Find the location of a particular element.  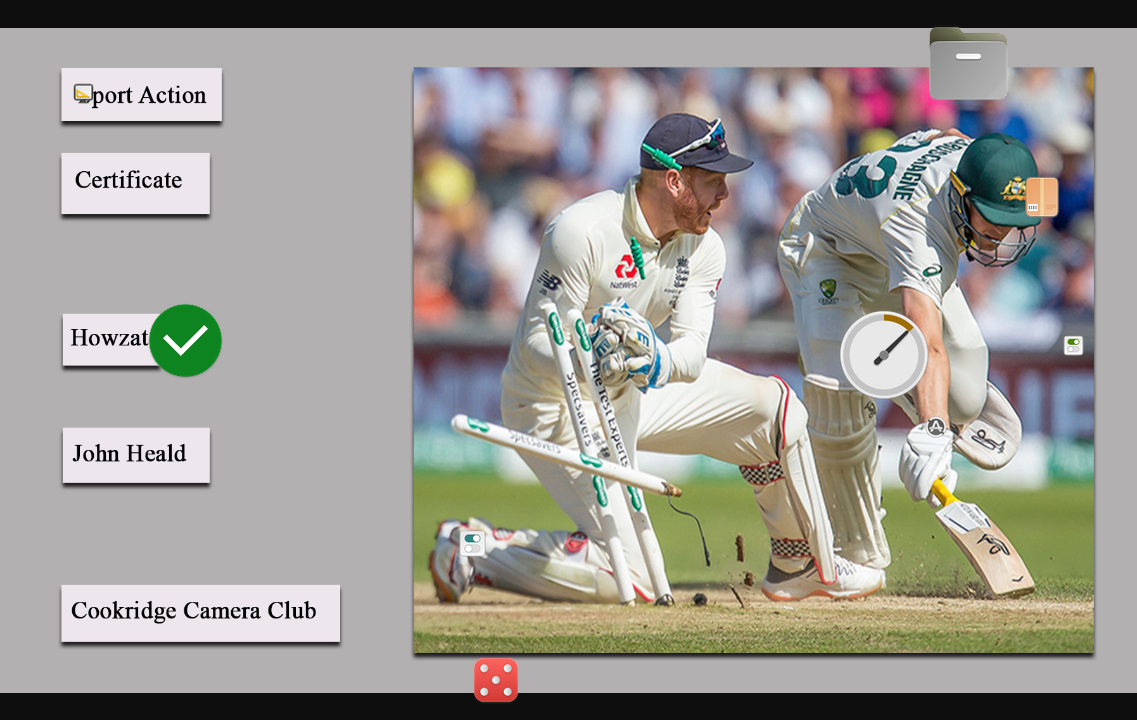

open tali dice game app is located at coordinates (496, 680).